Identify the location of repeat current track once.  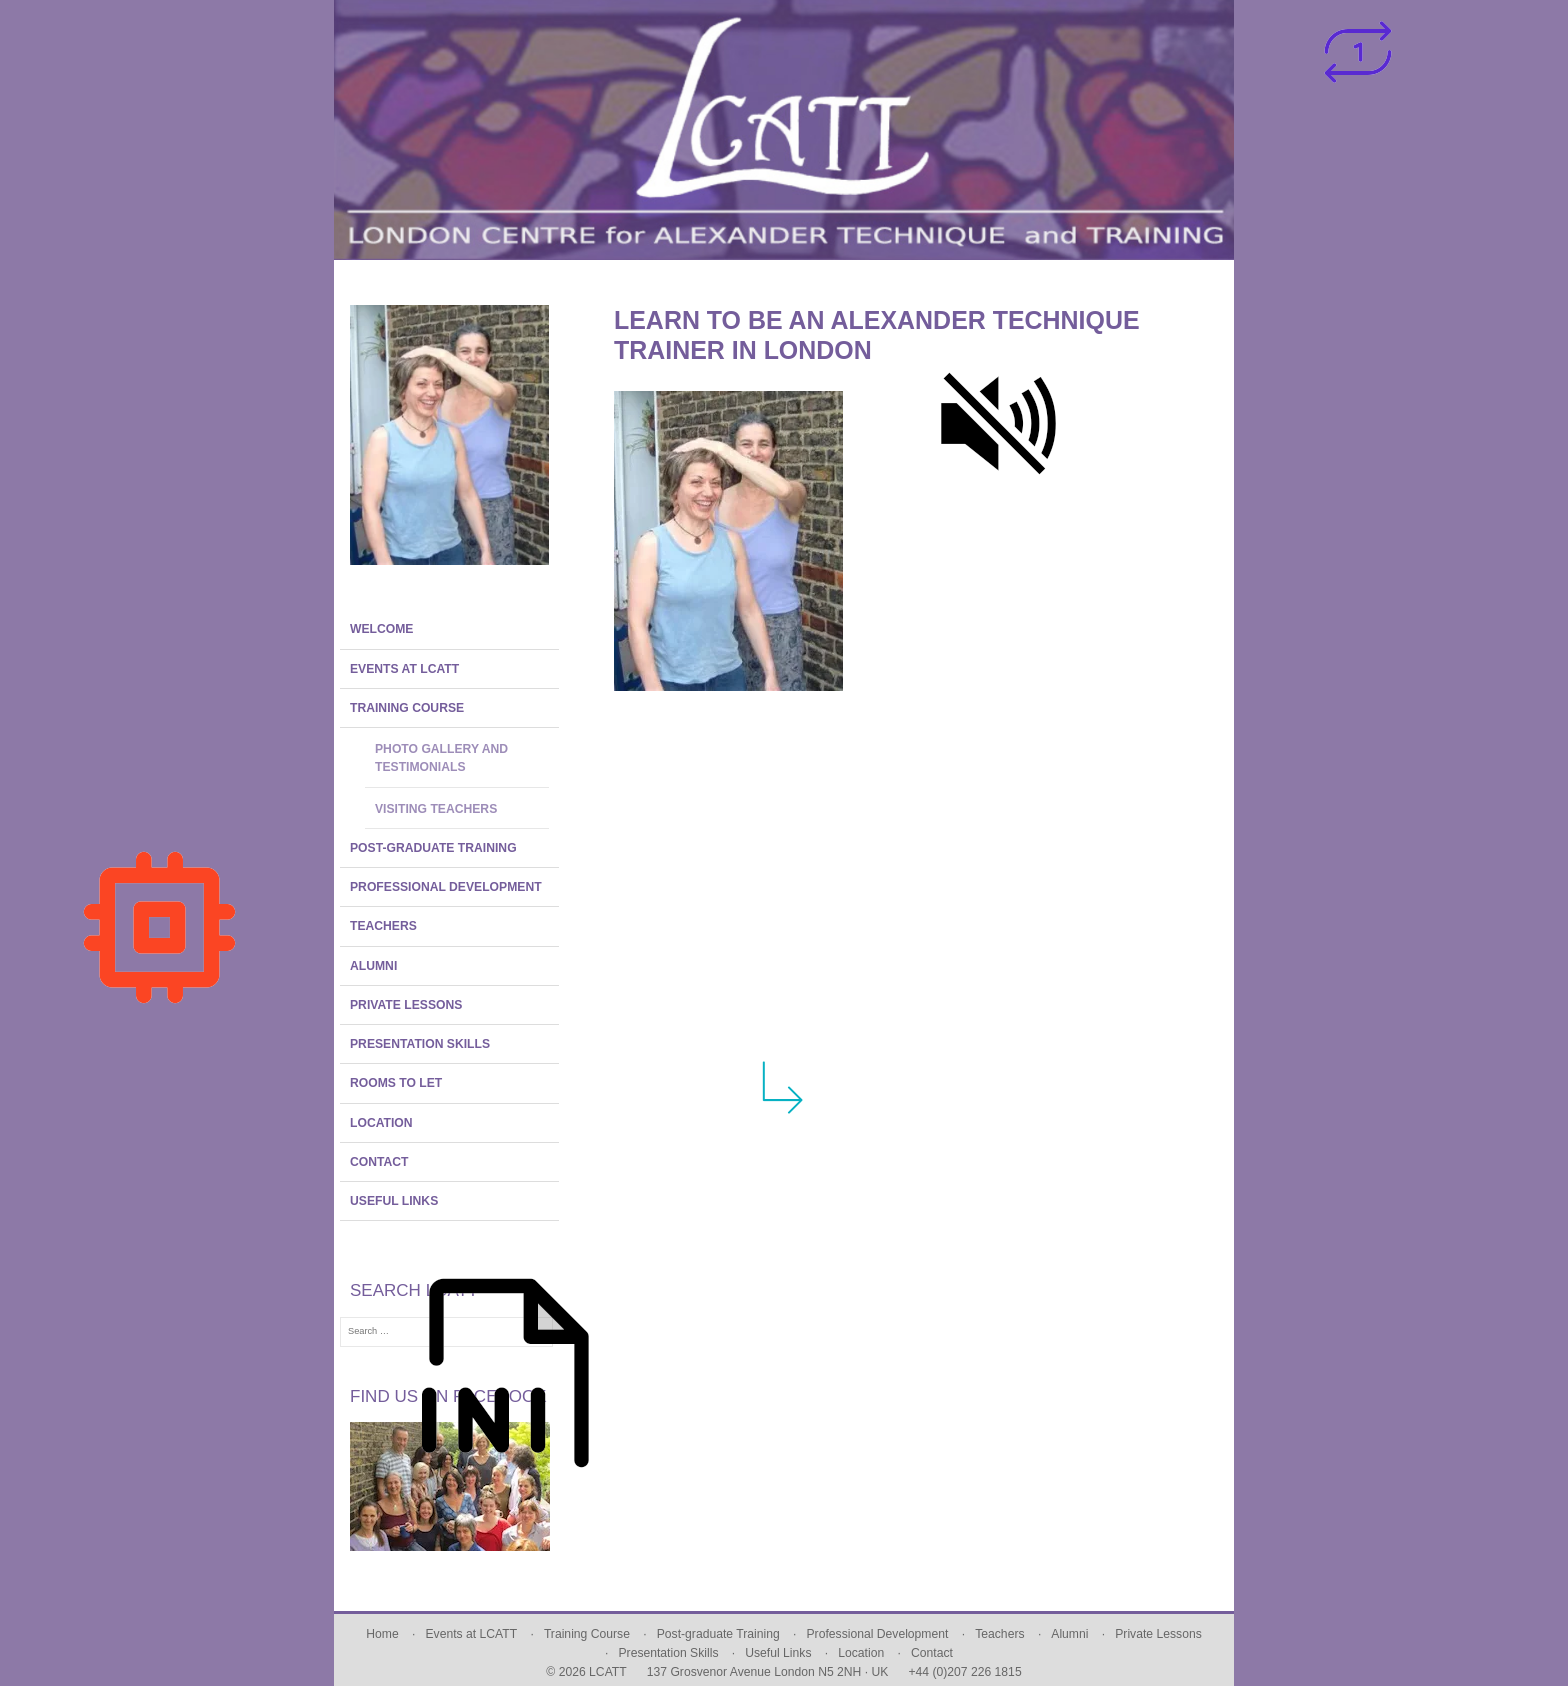
(1358, 52).